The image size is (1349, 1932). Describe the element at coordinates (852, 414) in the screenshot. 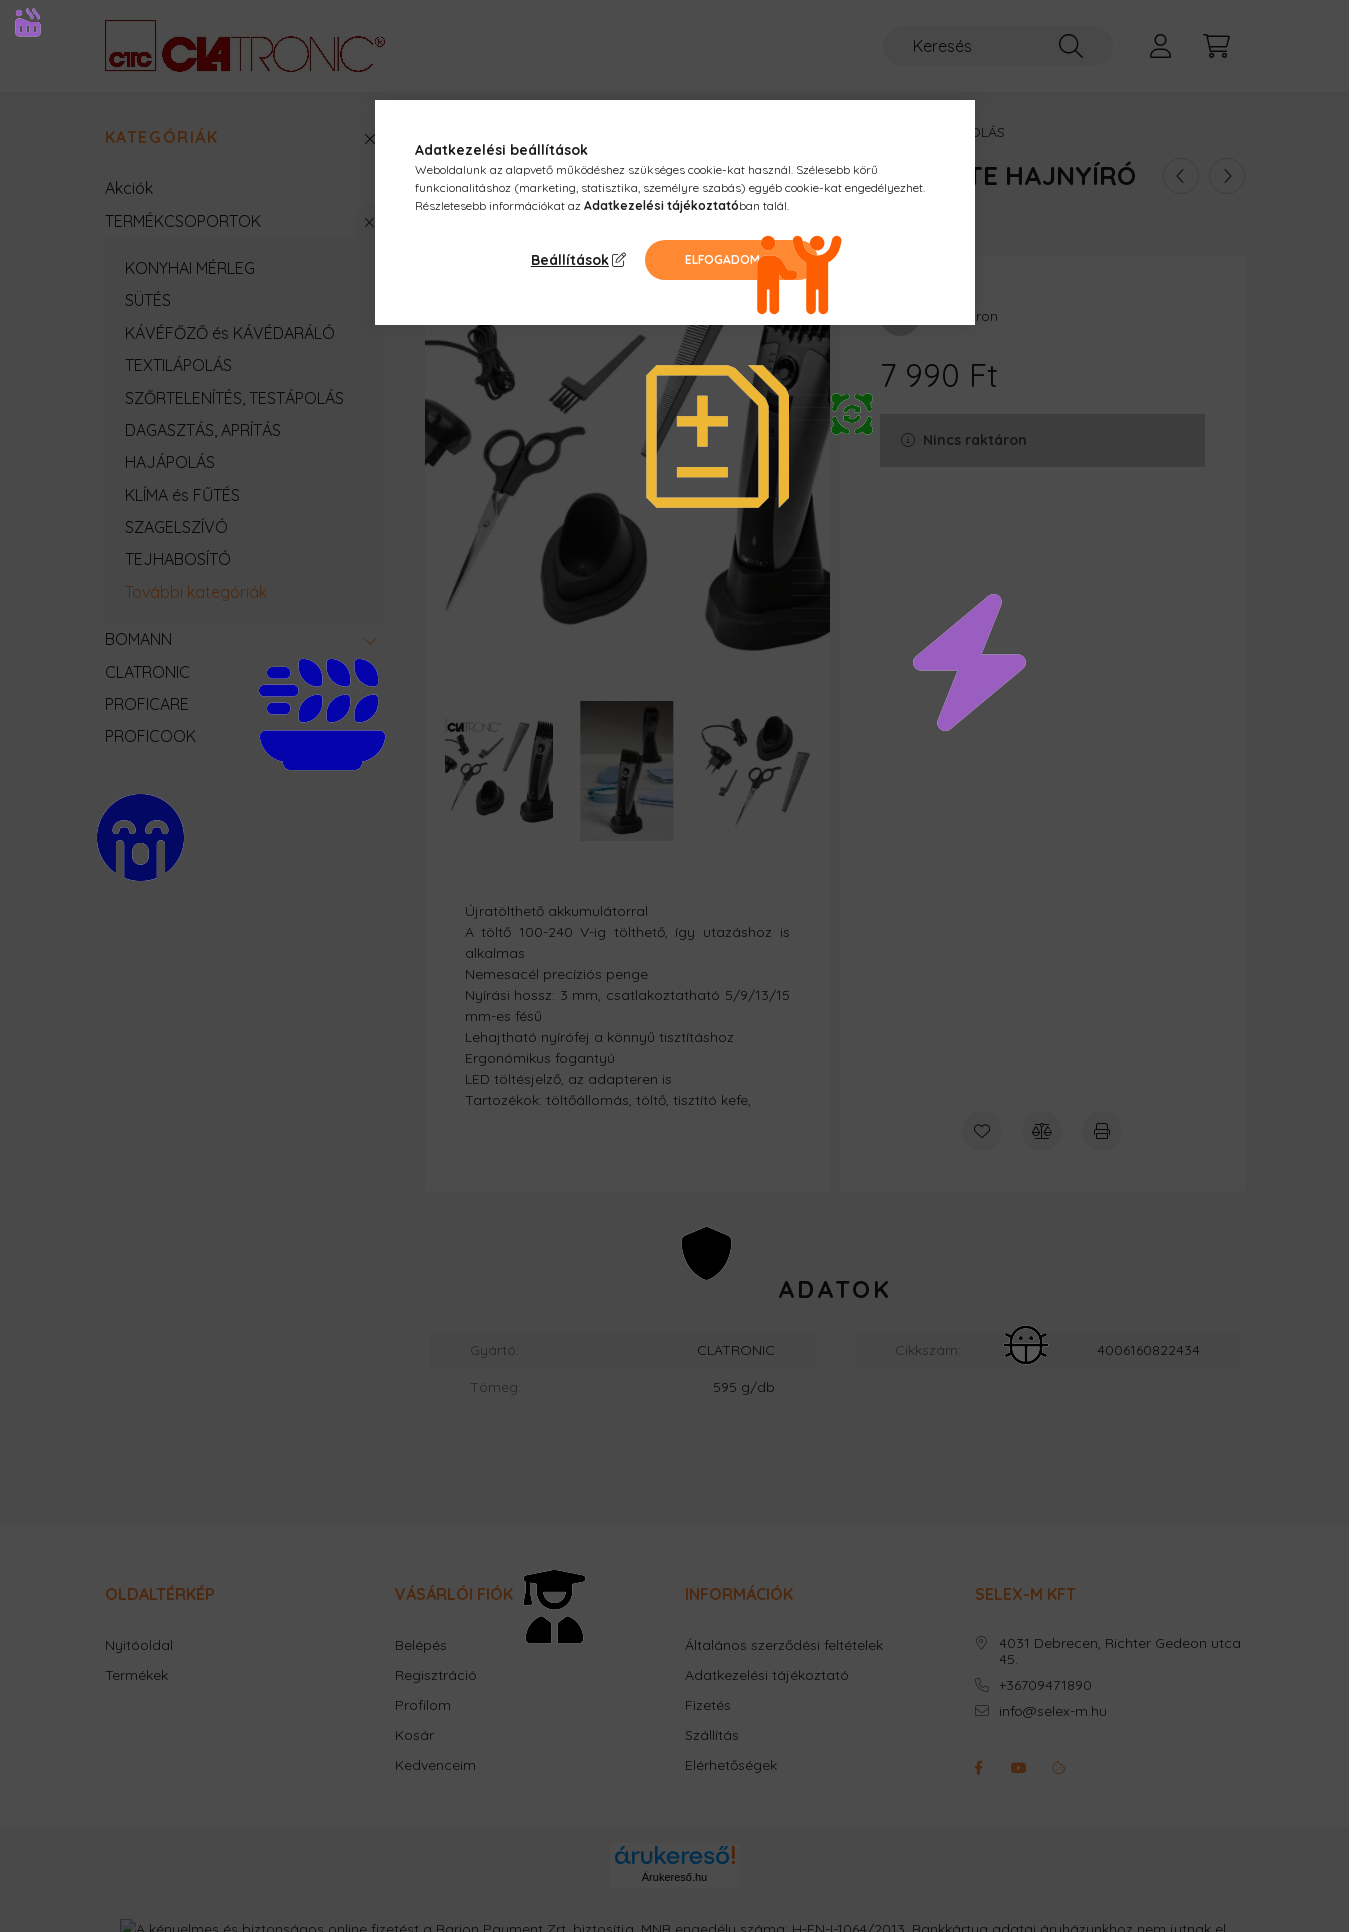

I see `sync or refresh group members` at that location.